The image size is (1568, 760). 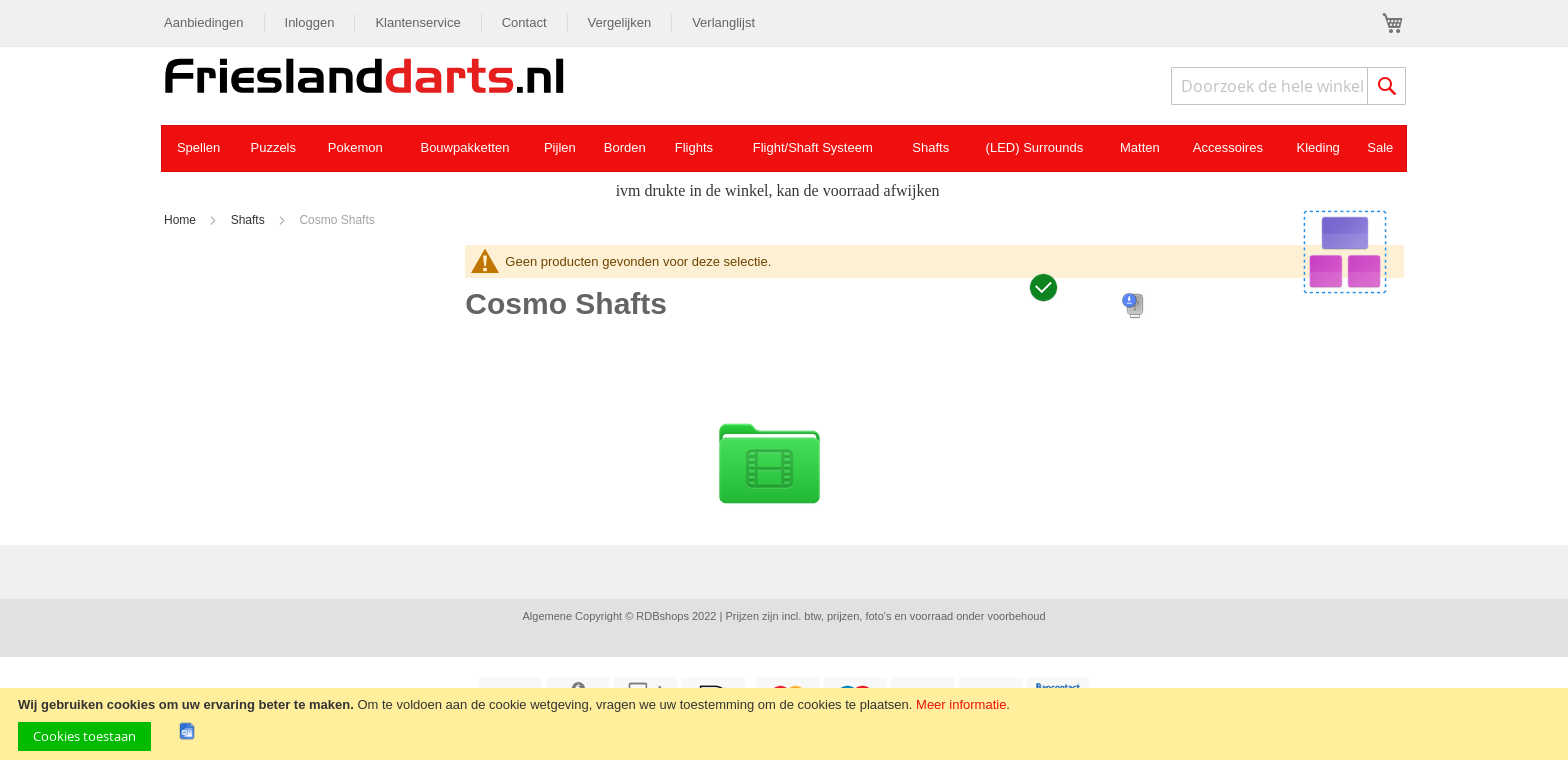 I want to click on open your videos folder, so click(x=769, y=463).